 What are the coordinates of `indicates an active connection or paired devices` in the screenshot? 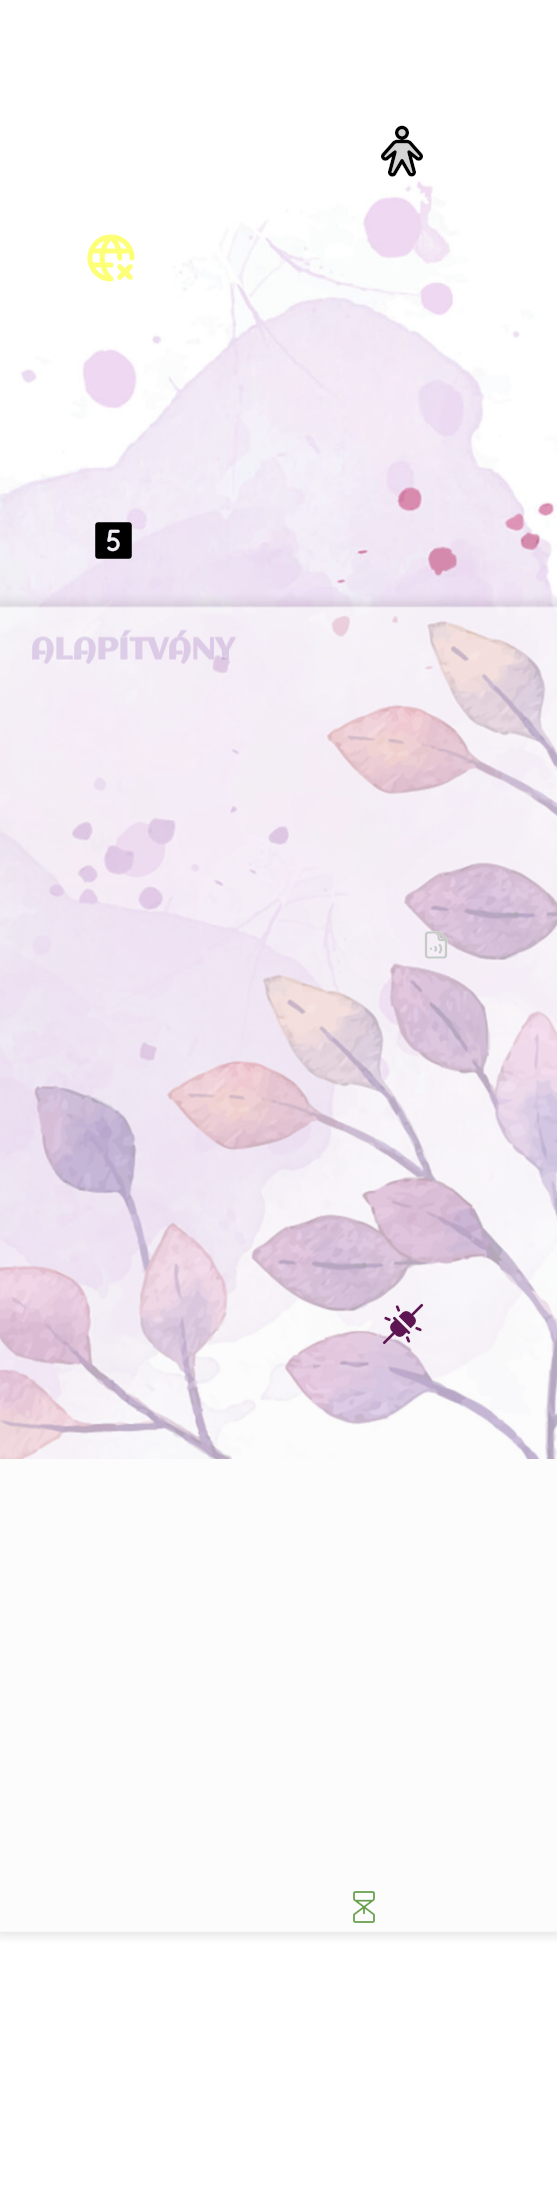 It's located at (403, 1324).